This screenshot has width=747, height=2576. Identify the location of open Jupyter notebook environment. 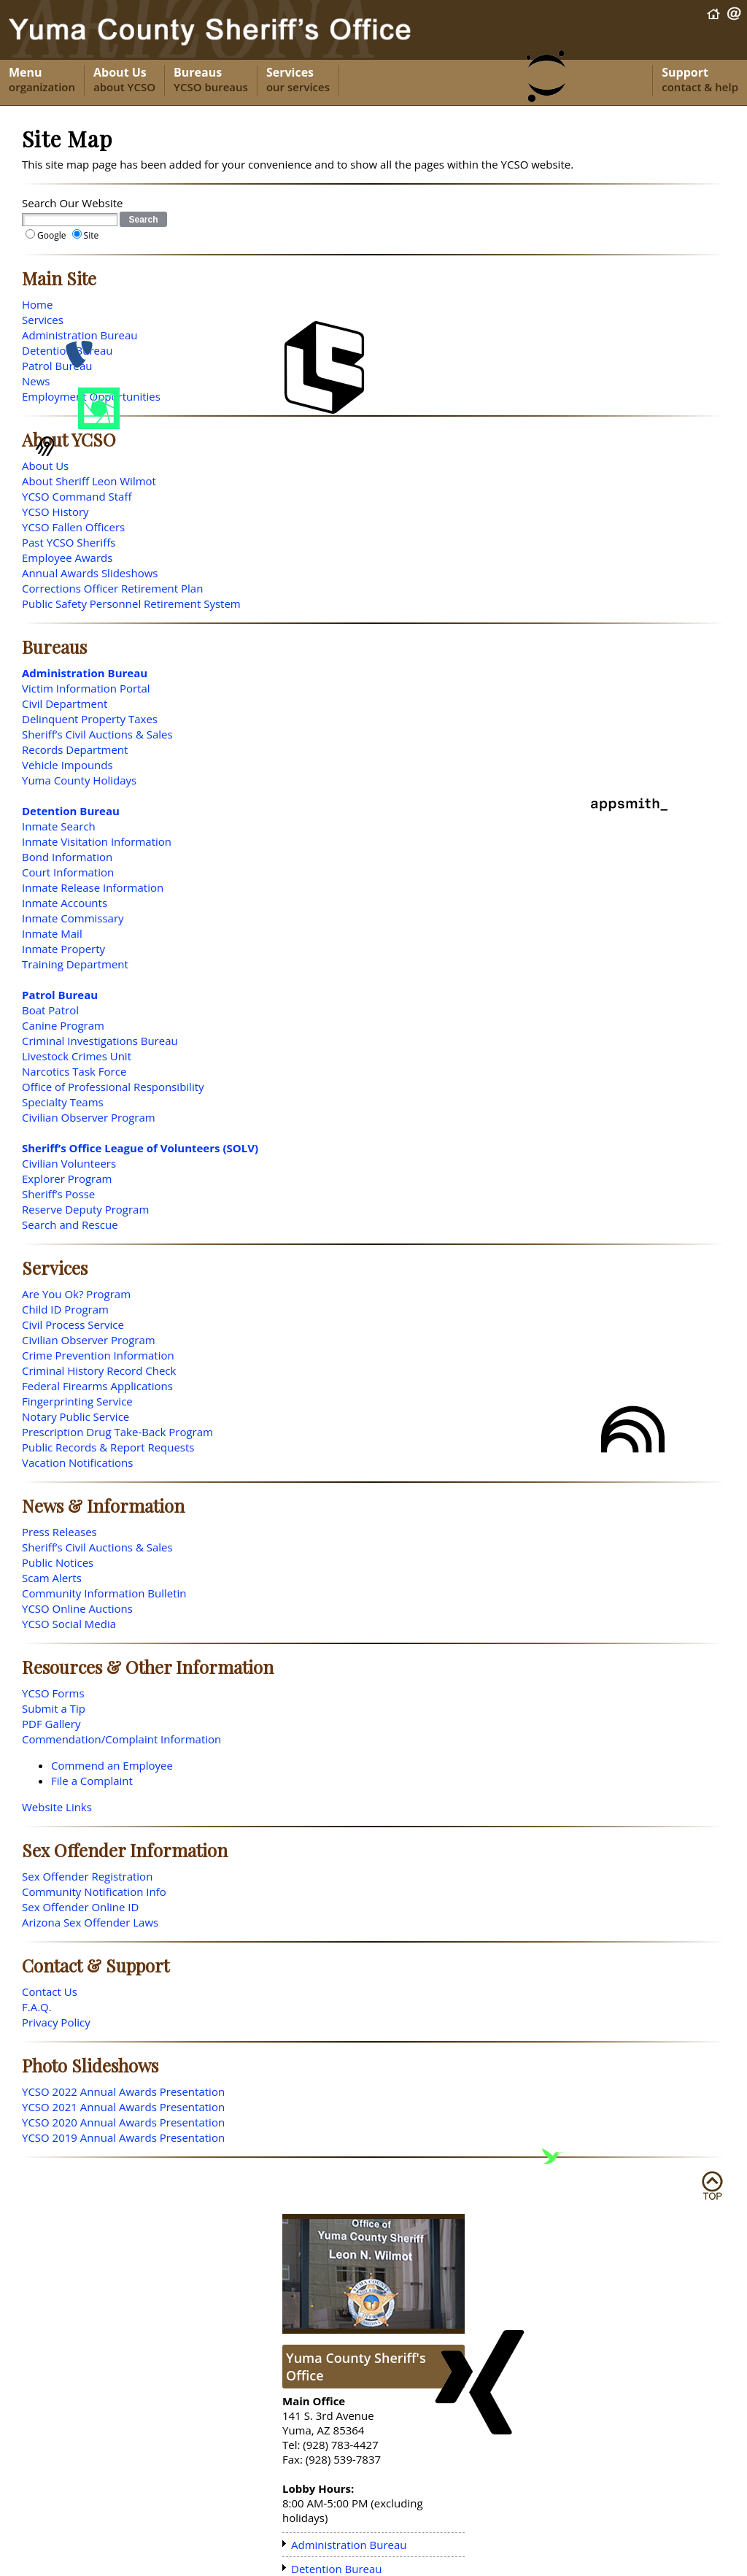
(546, 76).